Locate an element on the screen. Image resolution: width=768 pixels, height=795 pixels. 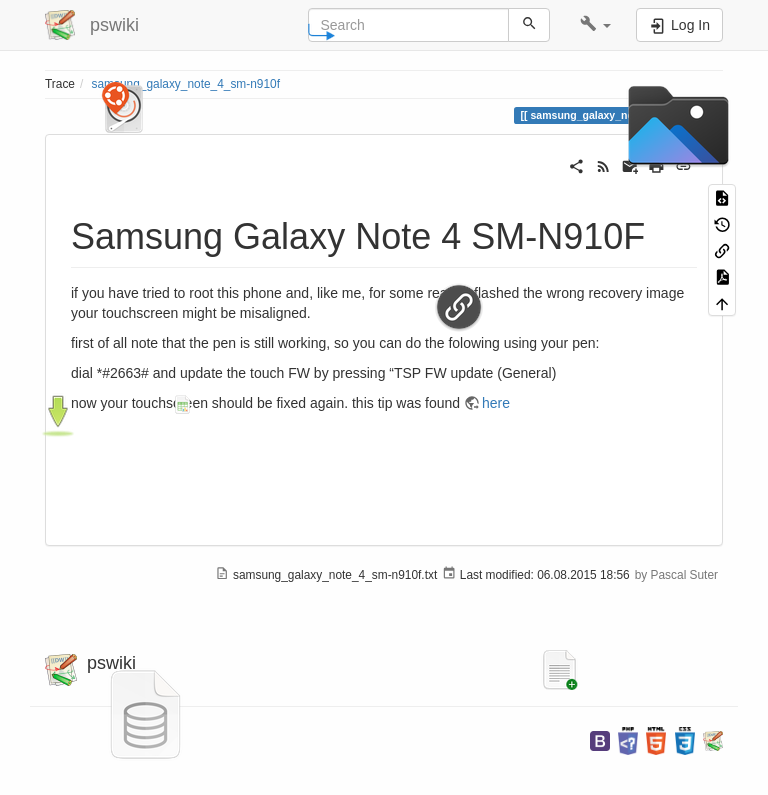
launch the ubiquity installer for ubuntu is located at coordinates (124, 109).